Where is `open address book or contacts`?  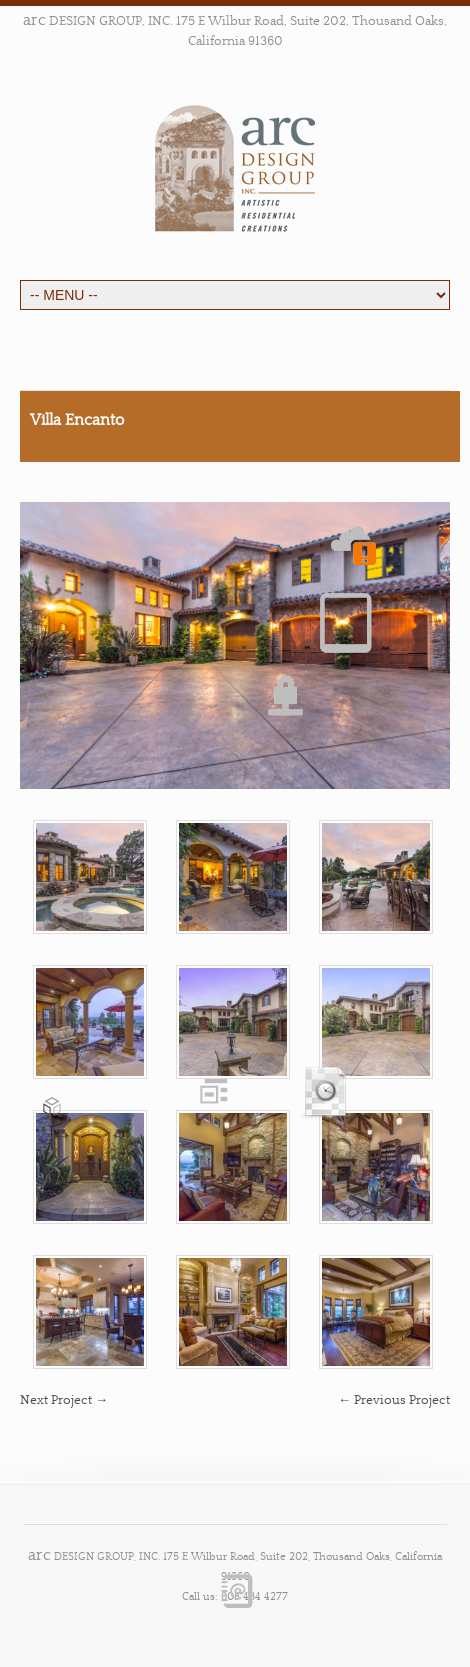 open address book or contacts is located at coordinates (239, 1590).